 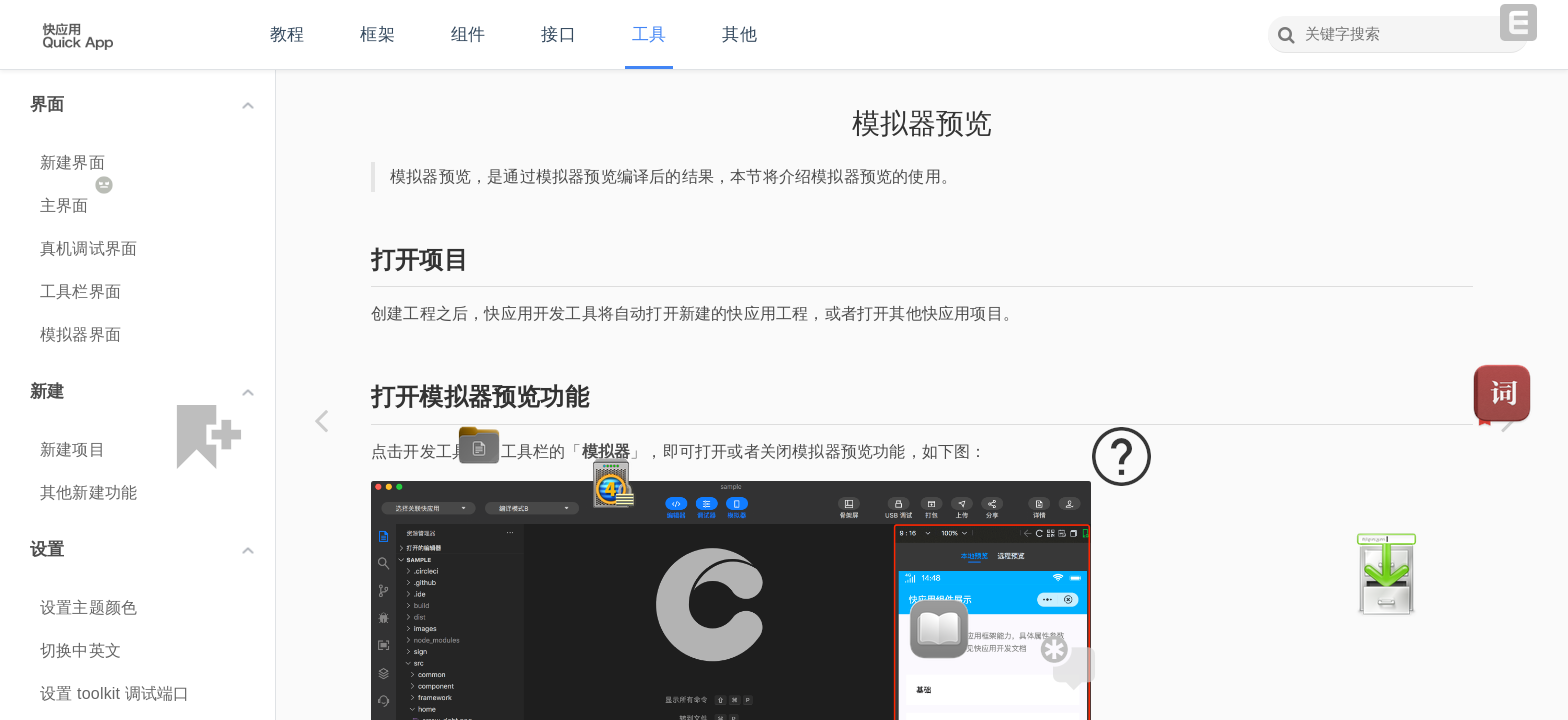 What do you see at coordinates (1068, 663) in the screenshot?
I see `configure notification settings` at bounding box center [1068, 663].